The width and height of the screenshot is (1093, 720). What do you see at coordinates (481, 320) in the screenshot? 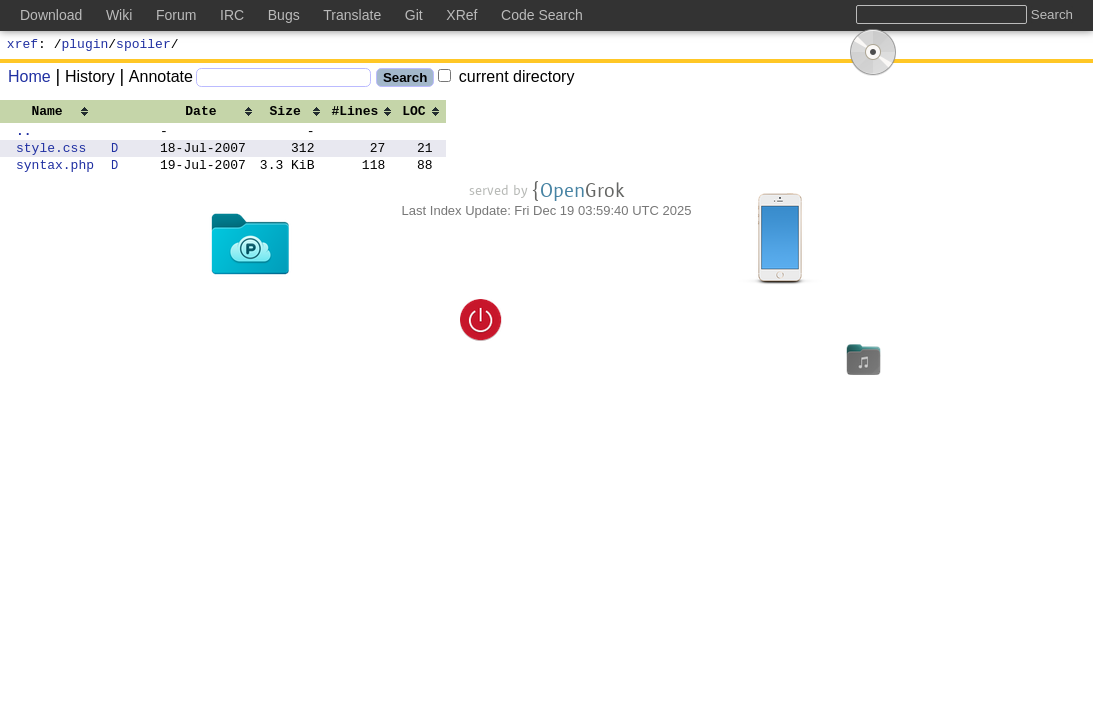
I see `shut down or power off the system` at bounding box center [481, 320].